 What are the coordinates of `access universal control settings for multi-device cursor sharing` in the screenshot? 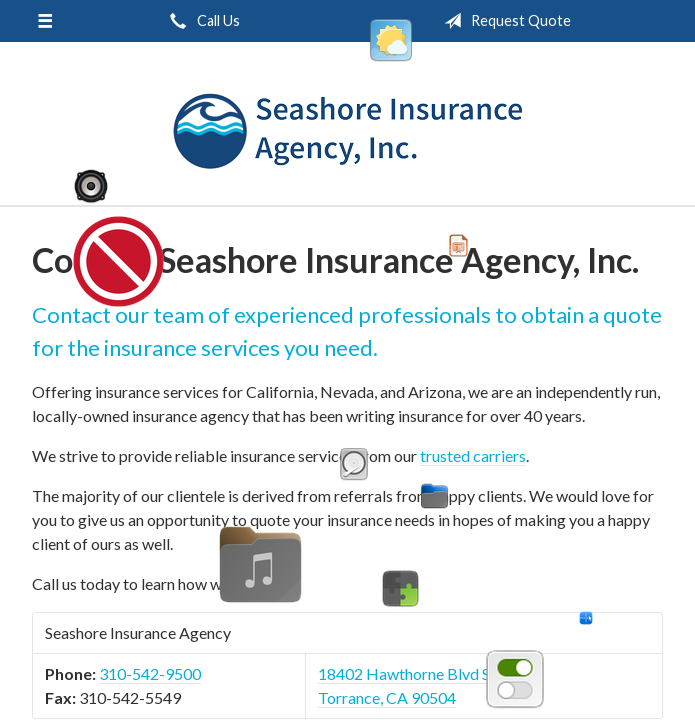 It's located at (586, 618).